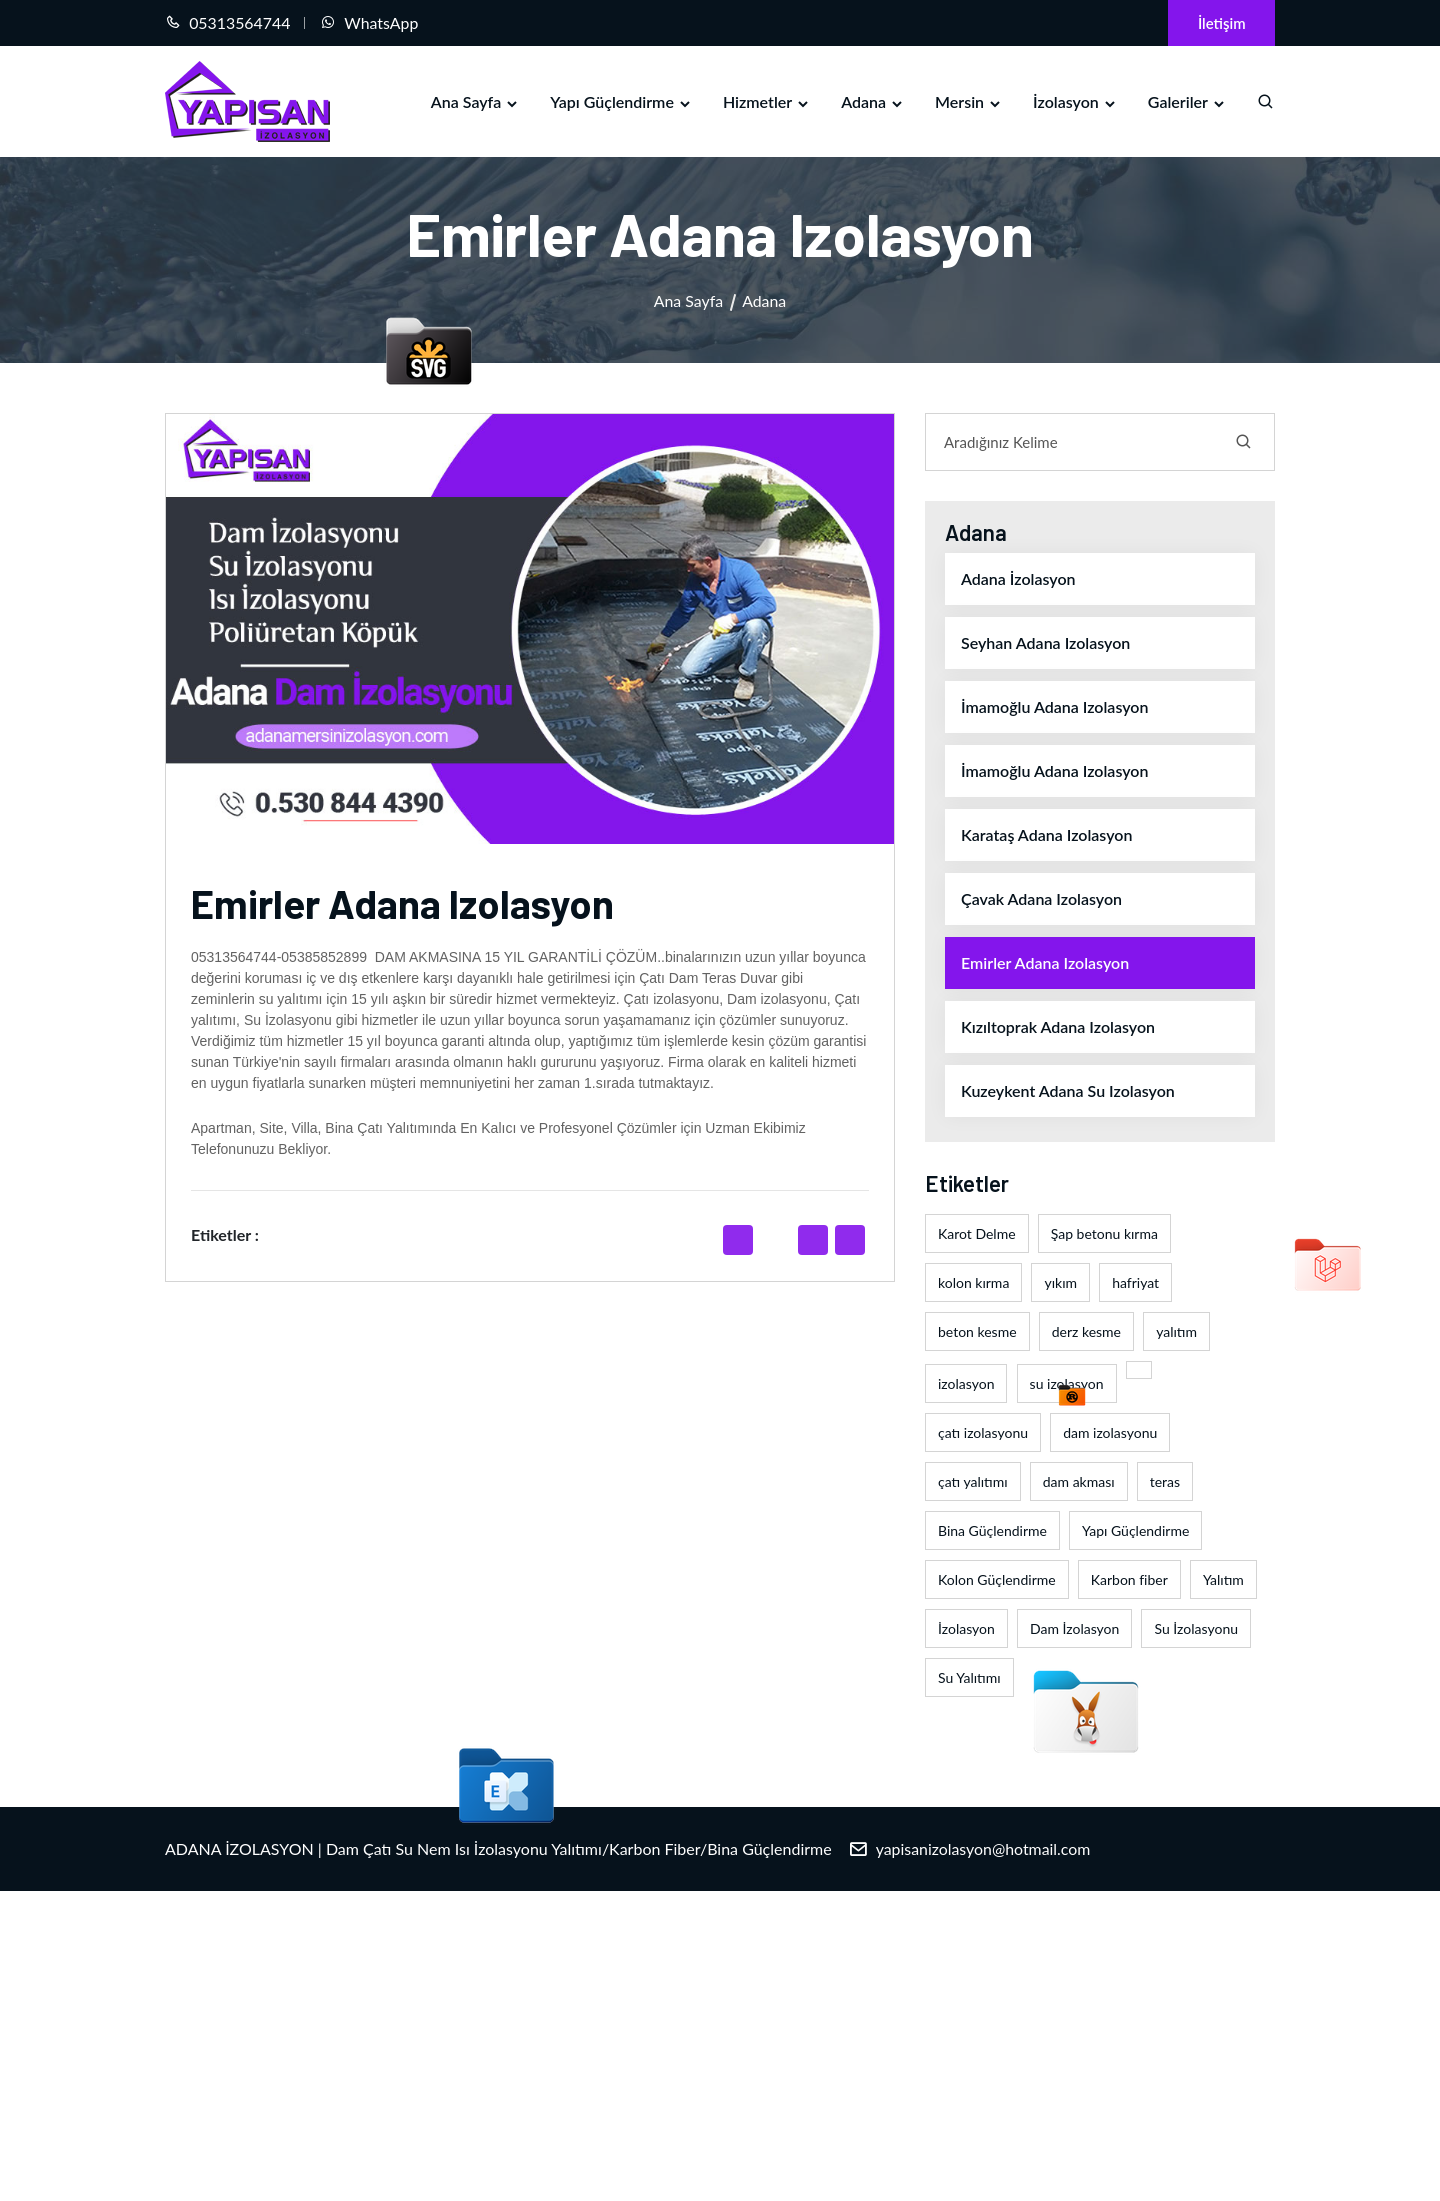 This screenshot has height=2201, width=1440. What do you see at coordinates (1085, 1714) in the screenshot?
I see `open eMule downloads folder` at bounding box center [1085, 1714].